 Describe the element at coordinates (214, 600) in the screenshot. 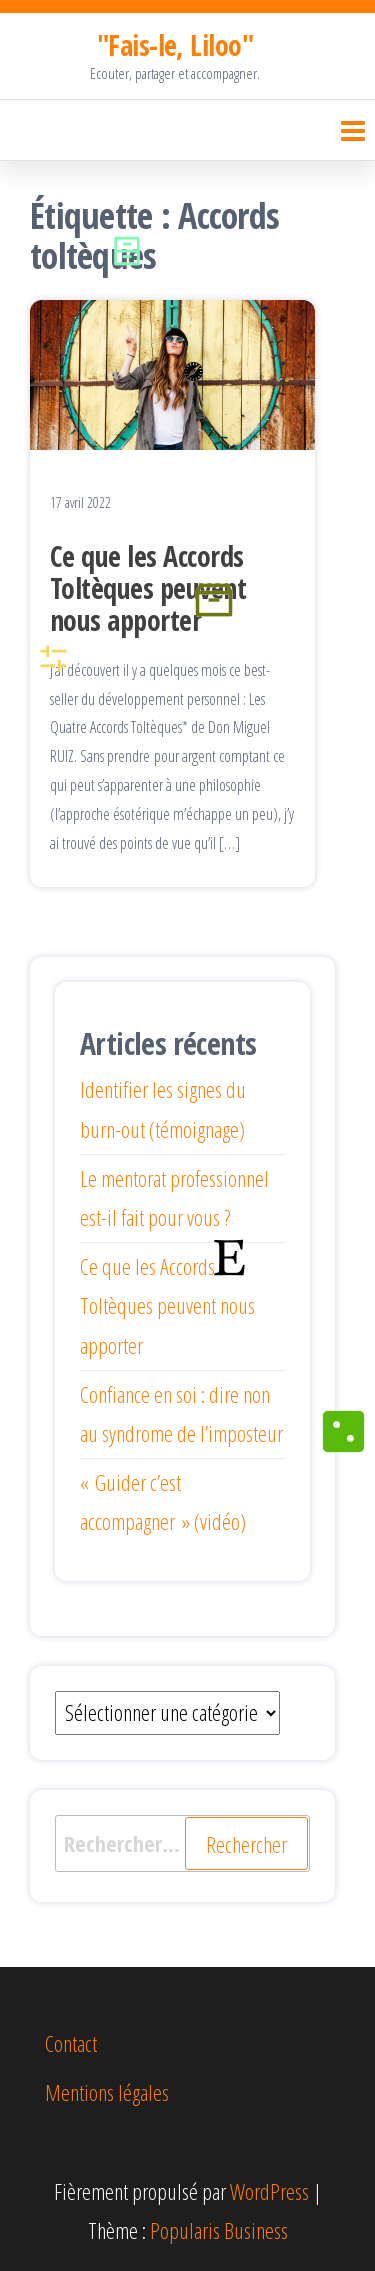

I see `archive items or documents` at that location.